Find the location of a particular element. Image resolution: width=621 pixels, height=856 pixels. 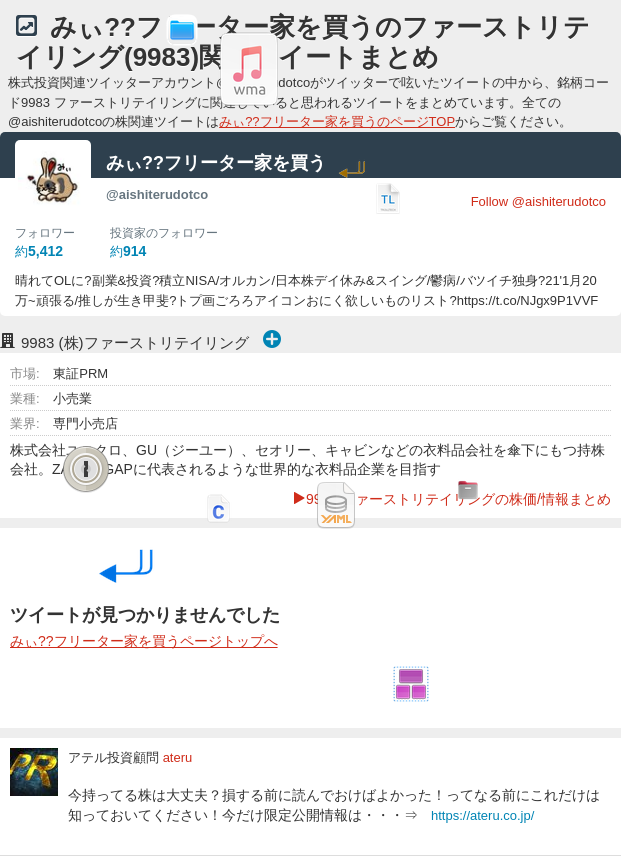

open the file manager application is located at coordinates (468, 490).